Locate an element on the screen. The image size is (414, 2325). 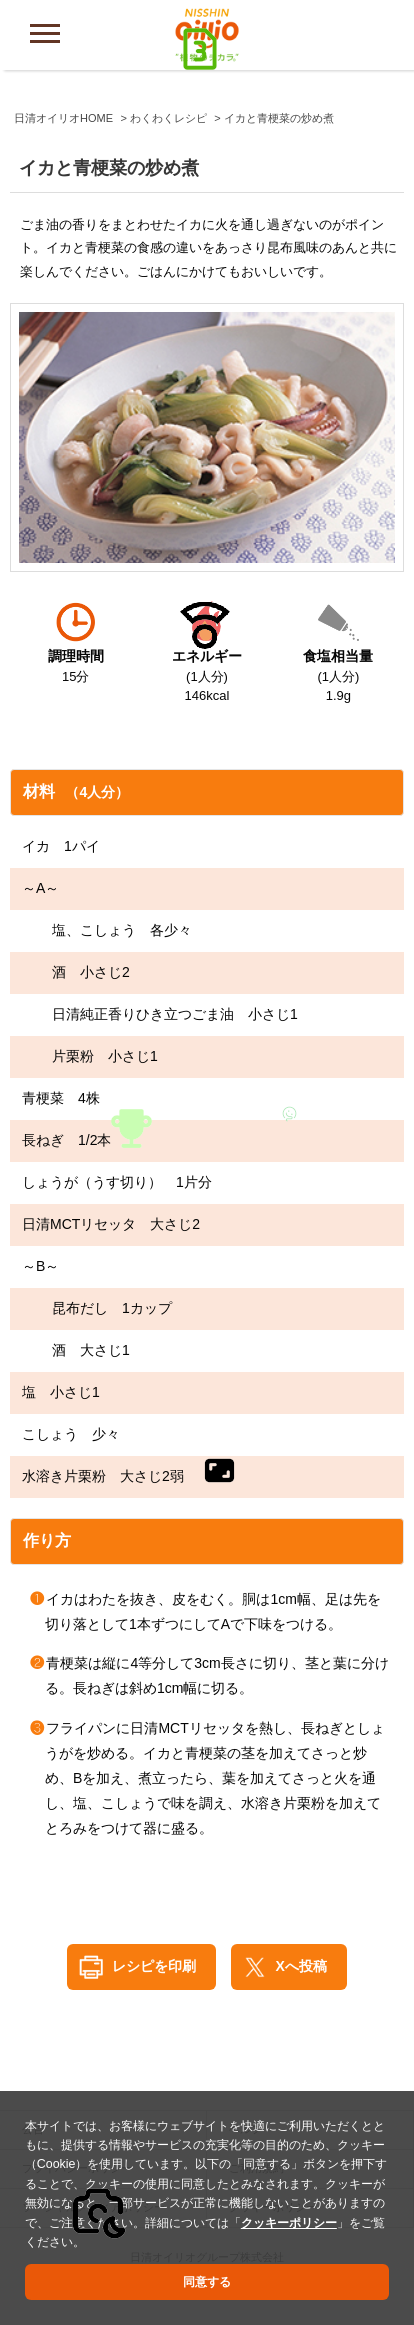
switch to night mode camera is located at coordinates (98, 2211).